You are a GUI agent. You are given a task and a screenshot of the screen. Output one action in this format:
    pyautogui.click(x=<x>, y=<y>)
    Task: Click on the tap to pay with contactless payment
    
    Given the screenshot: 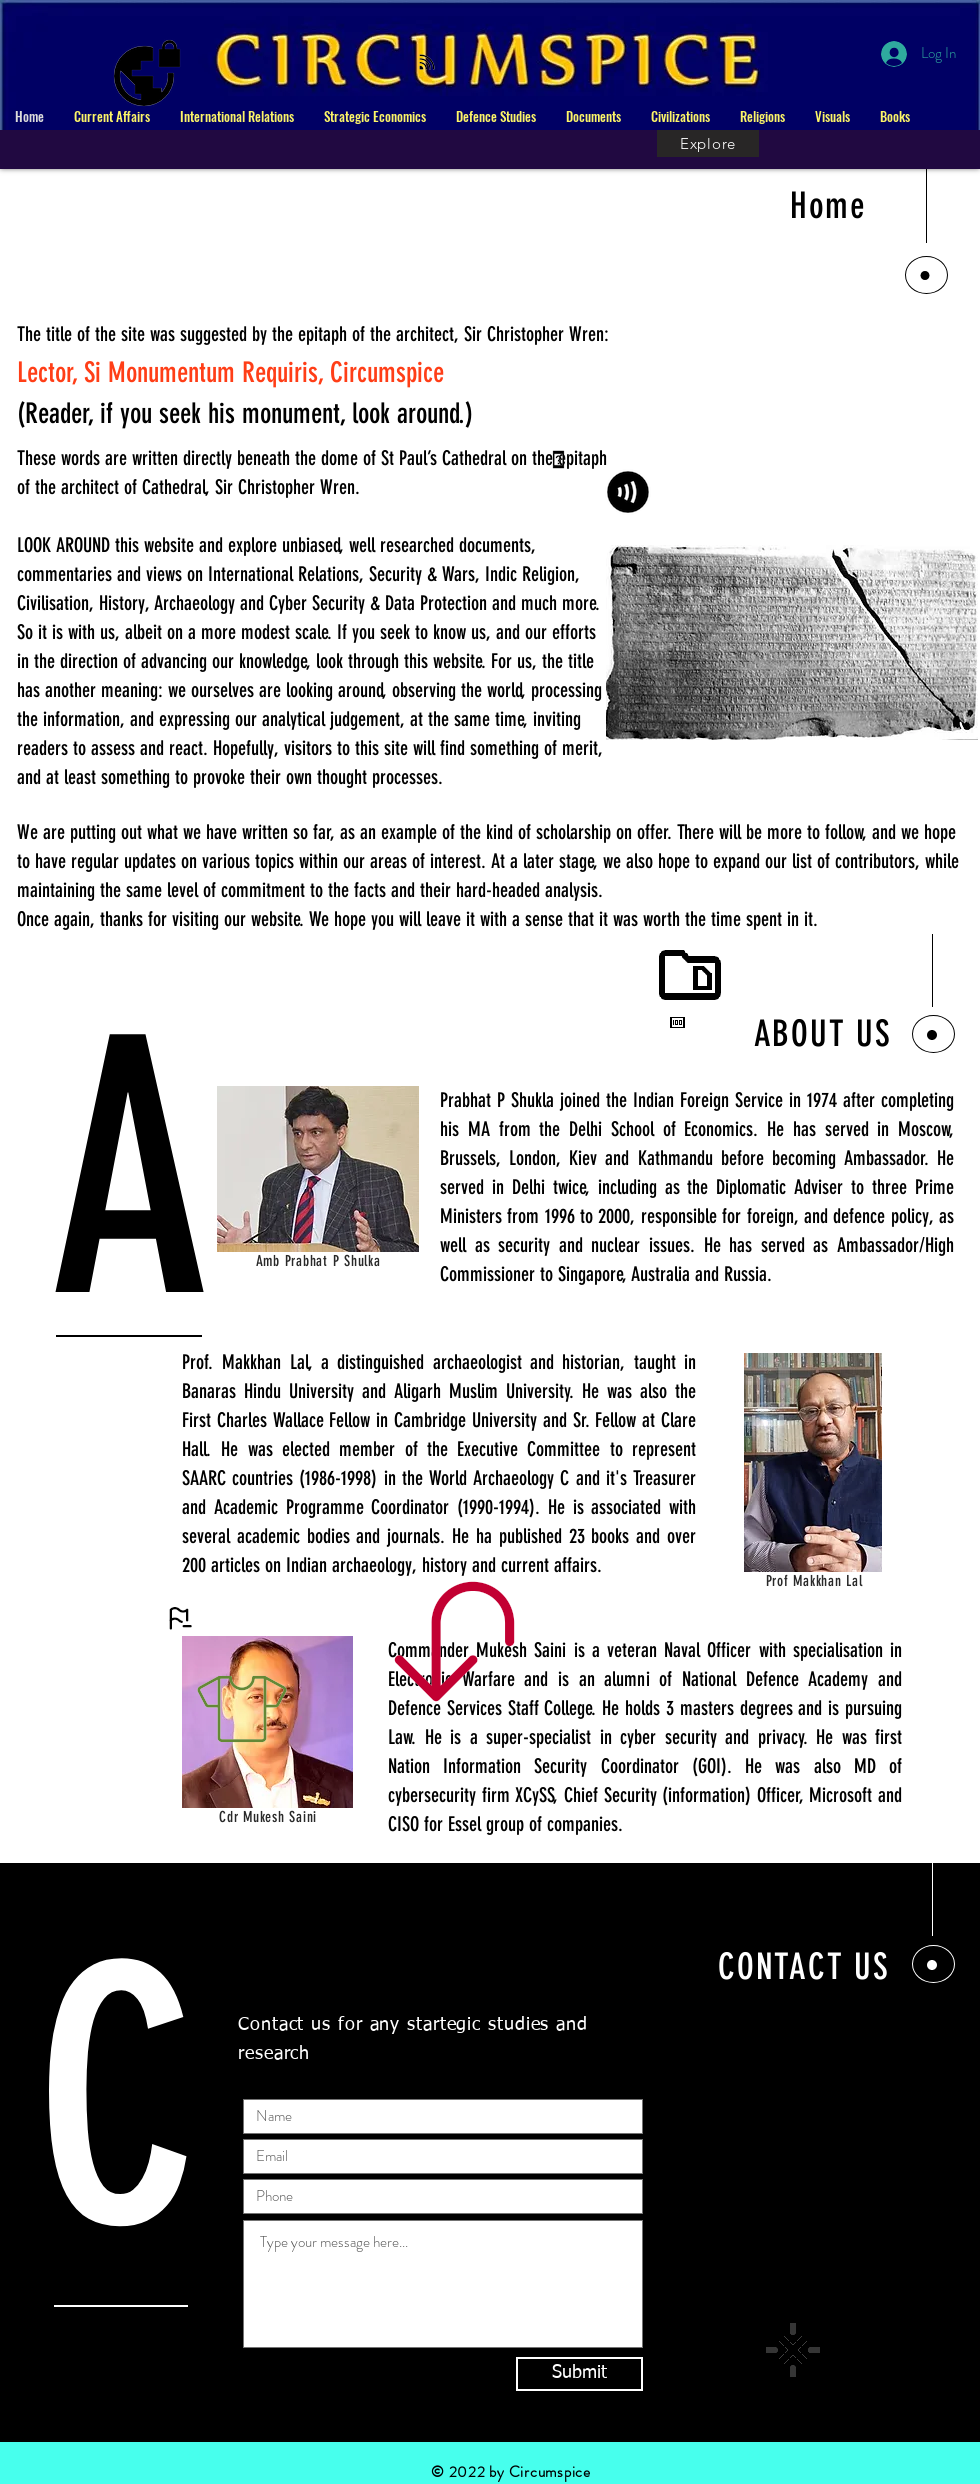 What is the action you would take?
    pyautogui.click(x=628, y=492)
    